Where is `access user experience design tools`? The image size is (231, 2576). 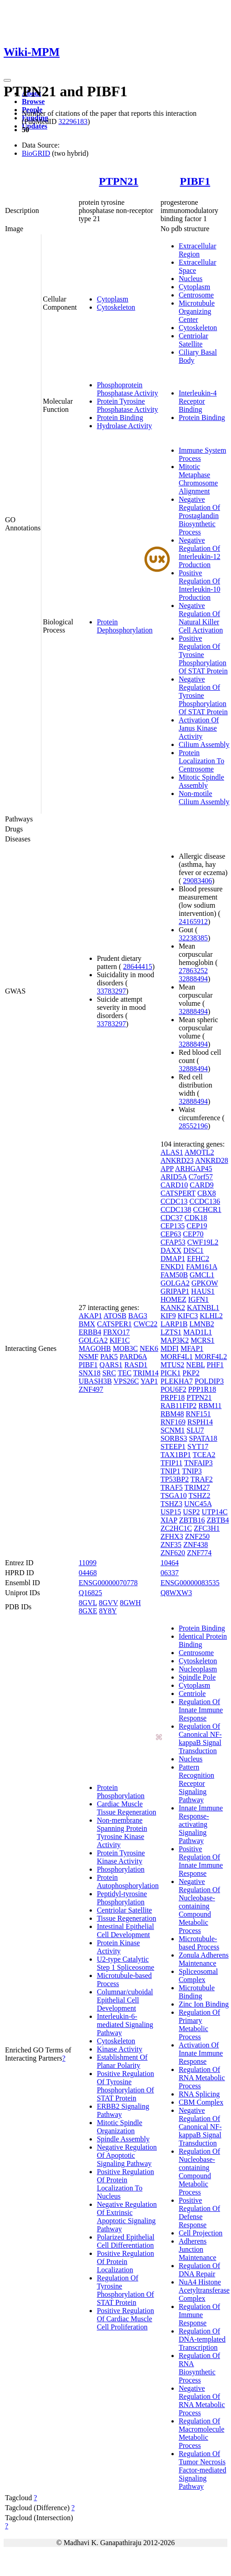 access user experience design tools is located at coordinates (157, 559).